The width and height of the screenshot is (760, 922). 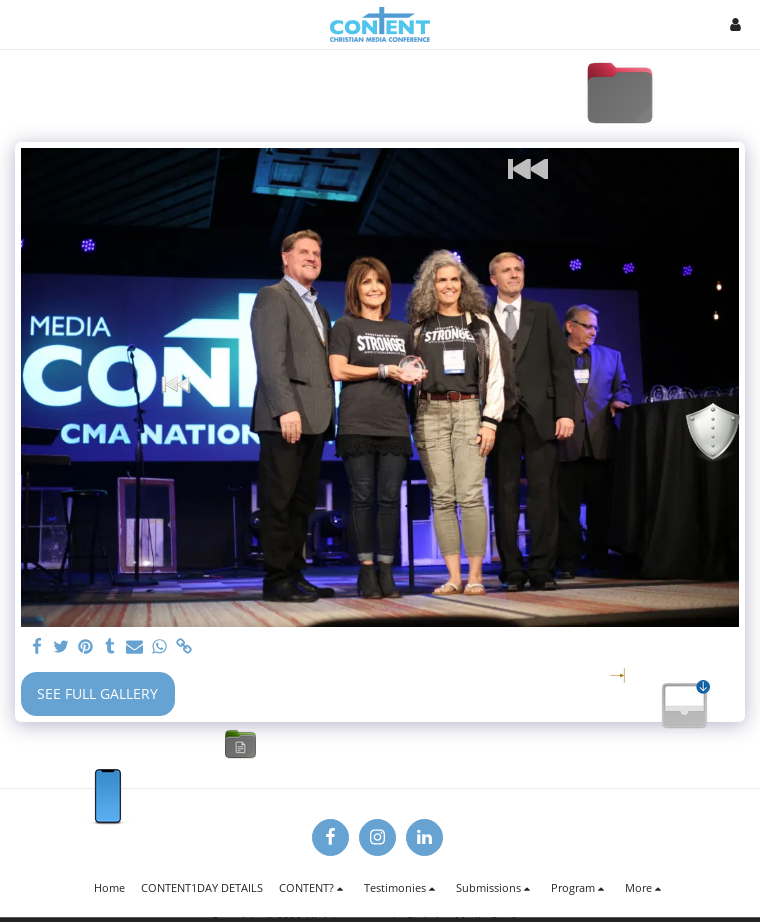 I want to click on indicates medium security level, so click(x=713, y=432).